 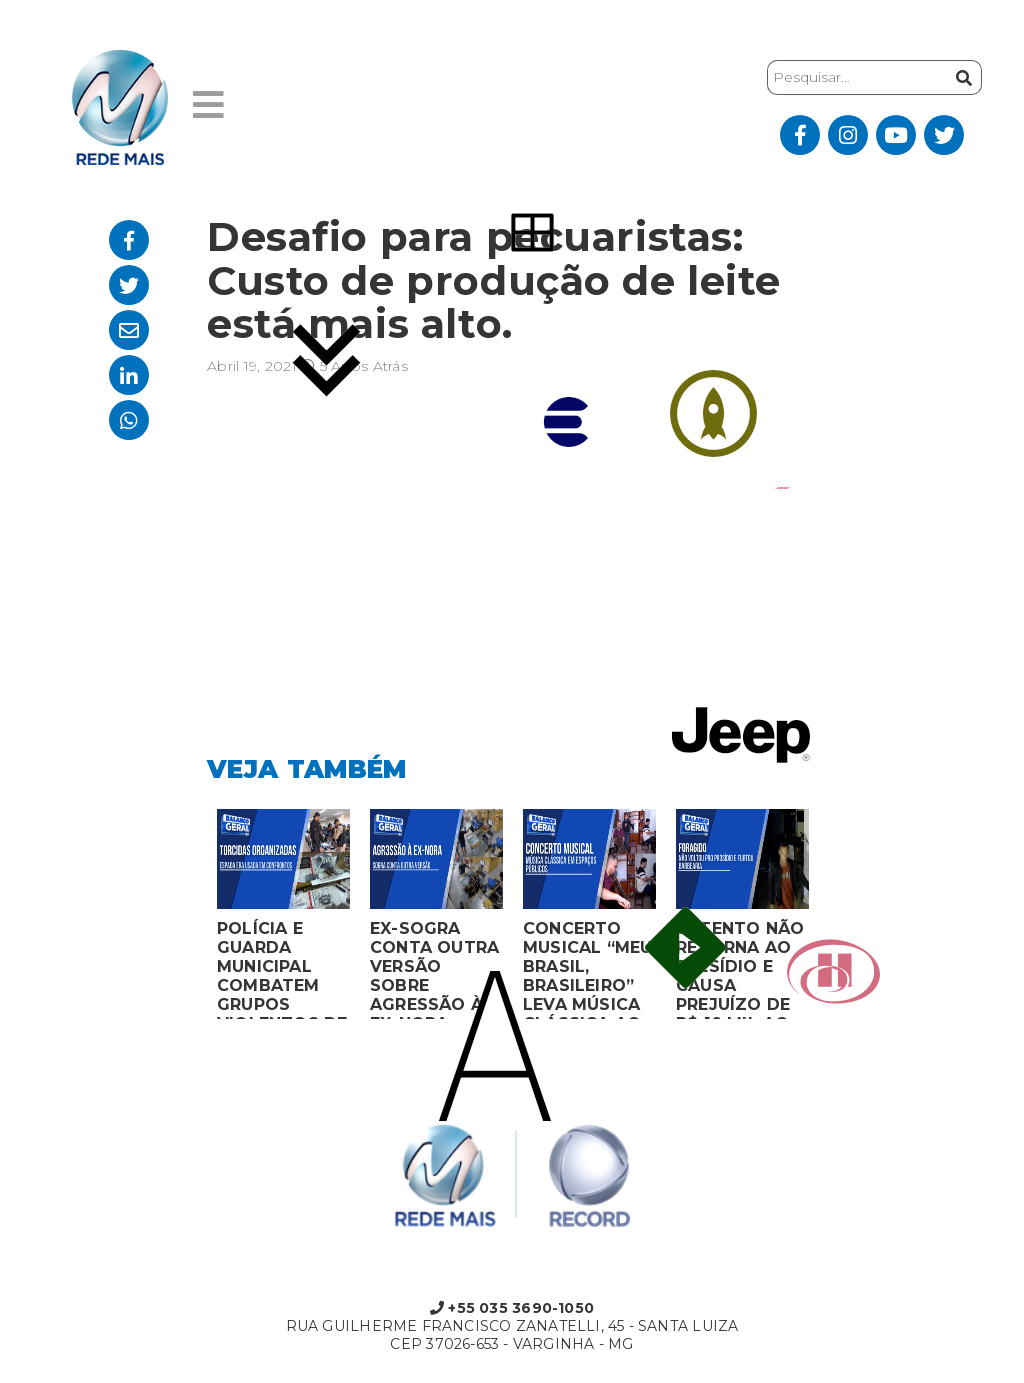 I want to click on Elasticsearch service or integration, so click(x=566, y=422).